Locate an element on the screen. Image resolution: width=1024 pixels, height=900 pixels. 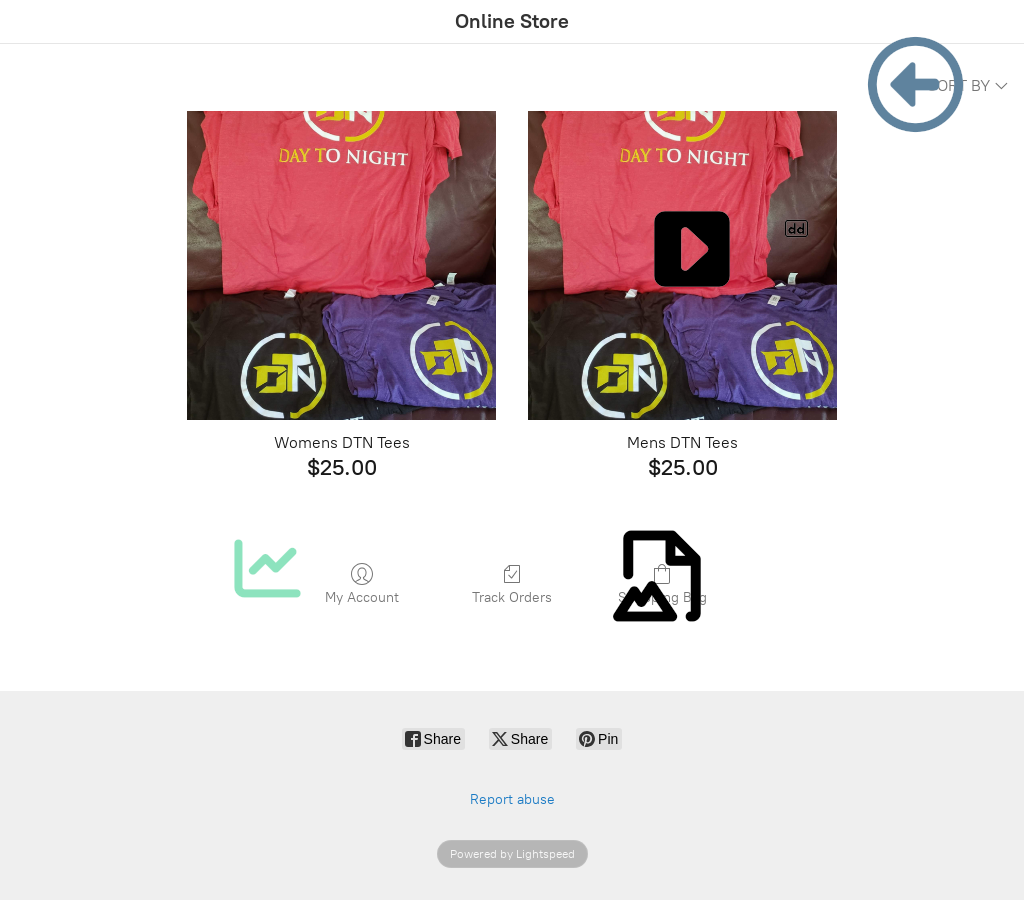
go back to the previous screen is located at coordinates (915, 84).